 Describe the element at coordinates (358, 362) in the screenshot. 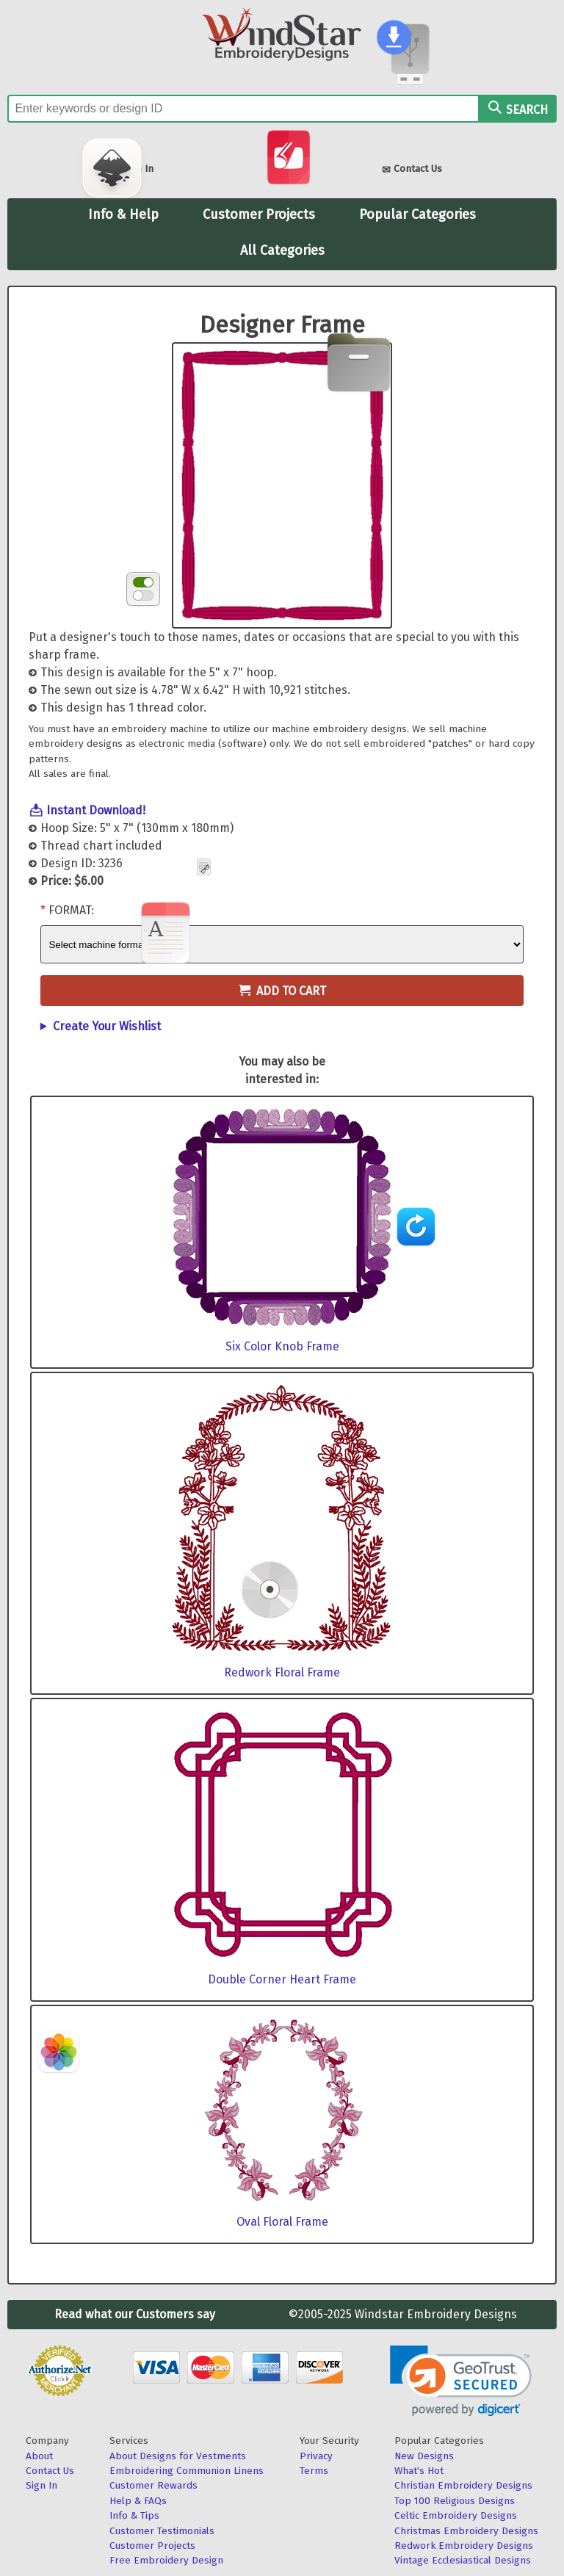

I see `open the files application` at that location.